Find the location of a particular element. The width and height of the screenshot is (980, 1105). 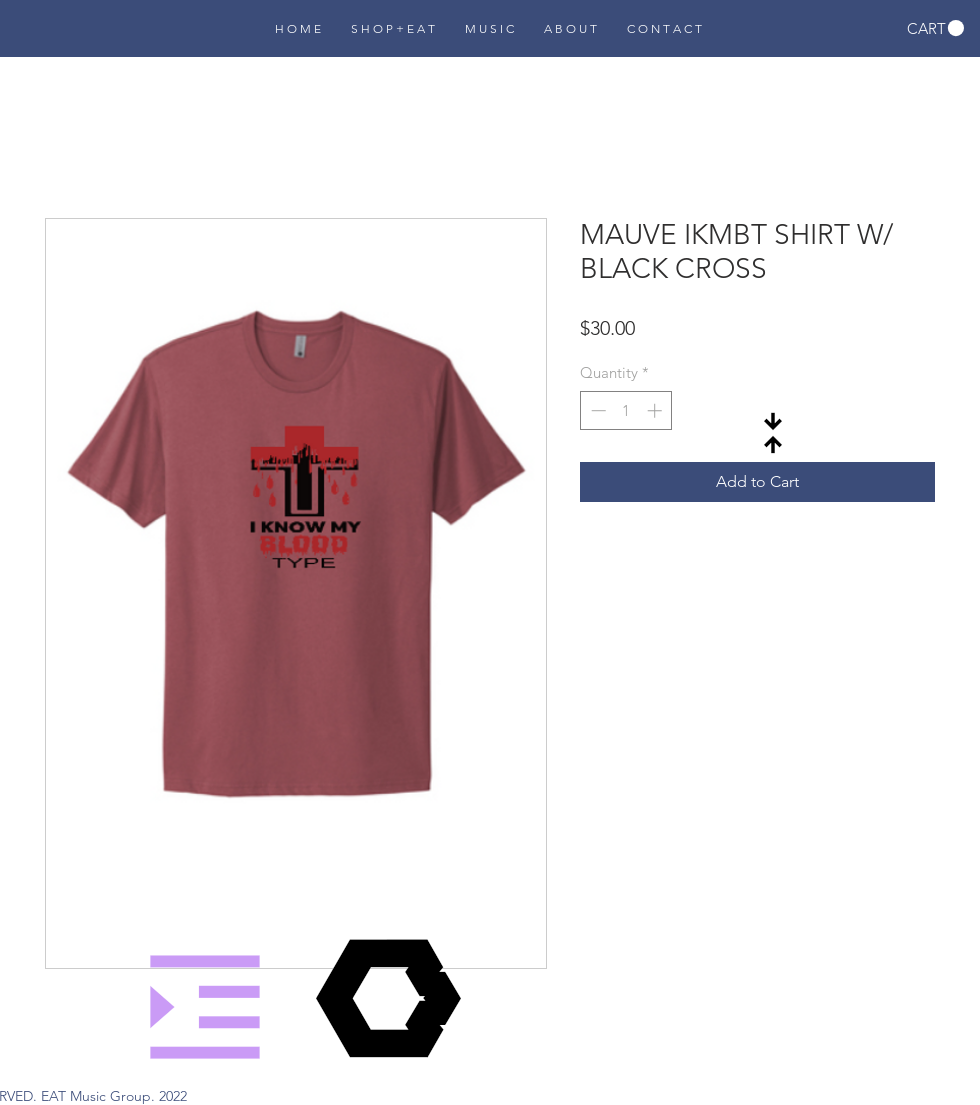

increase text indentation is located at coordinates (205, 1004).